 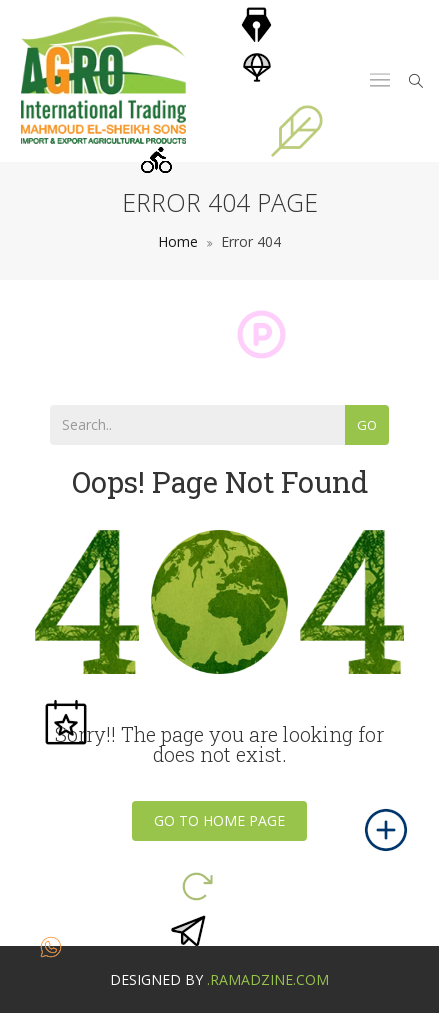 I want to click on get cycling directions, so click(x=156, y=160).